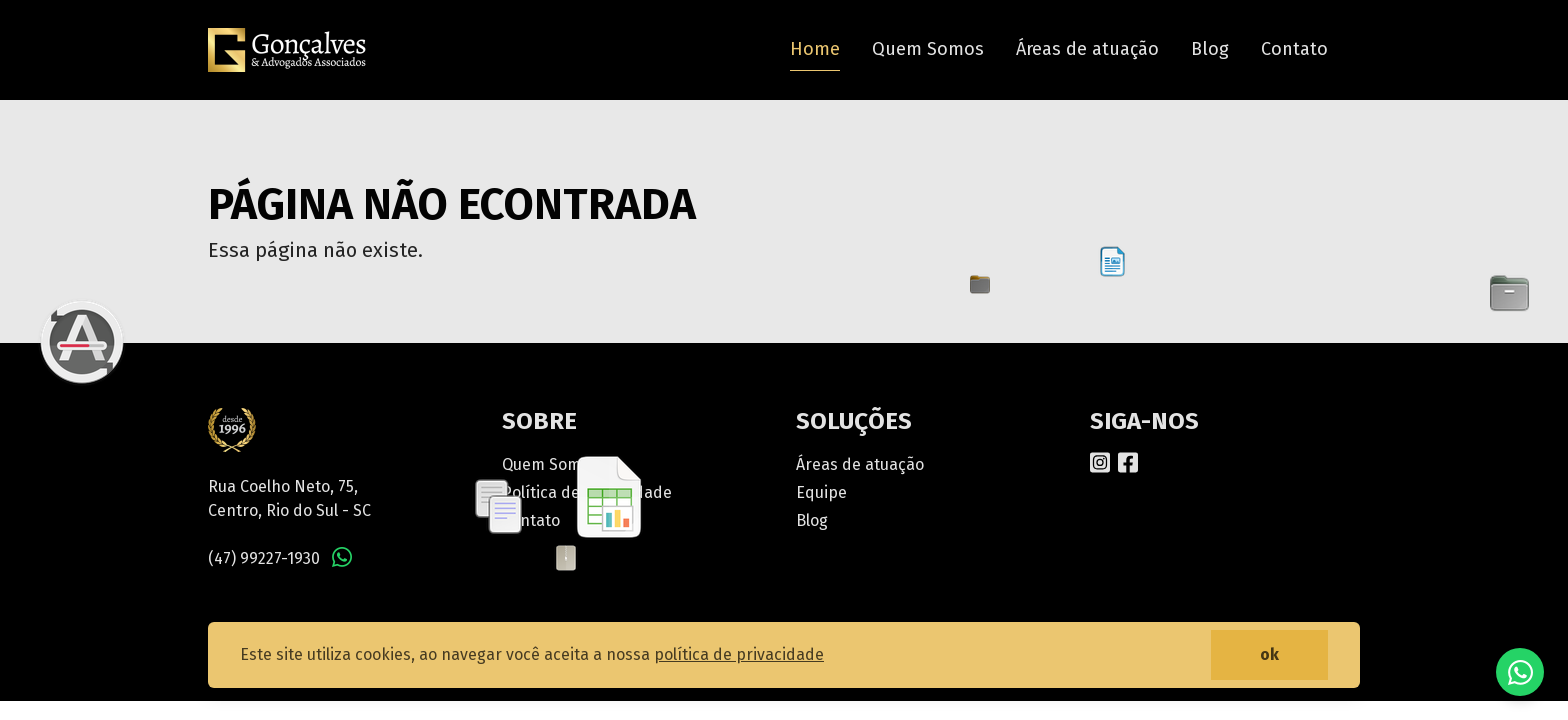 The width and height of the screenshot is (1568, 720). I want to click on open the software updater application, so click(82, 342).